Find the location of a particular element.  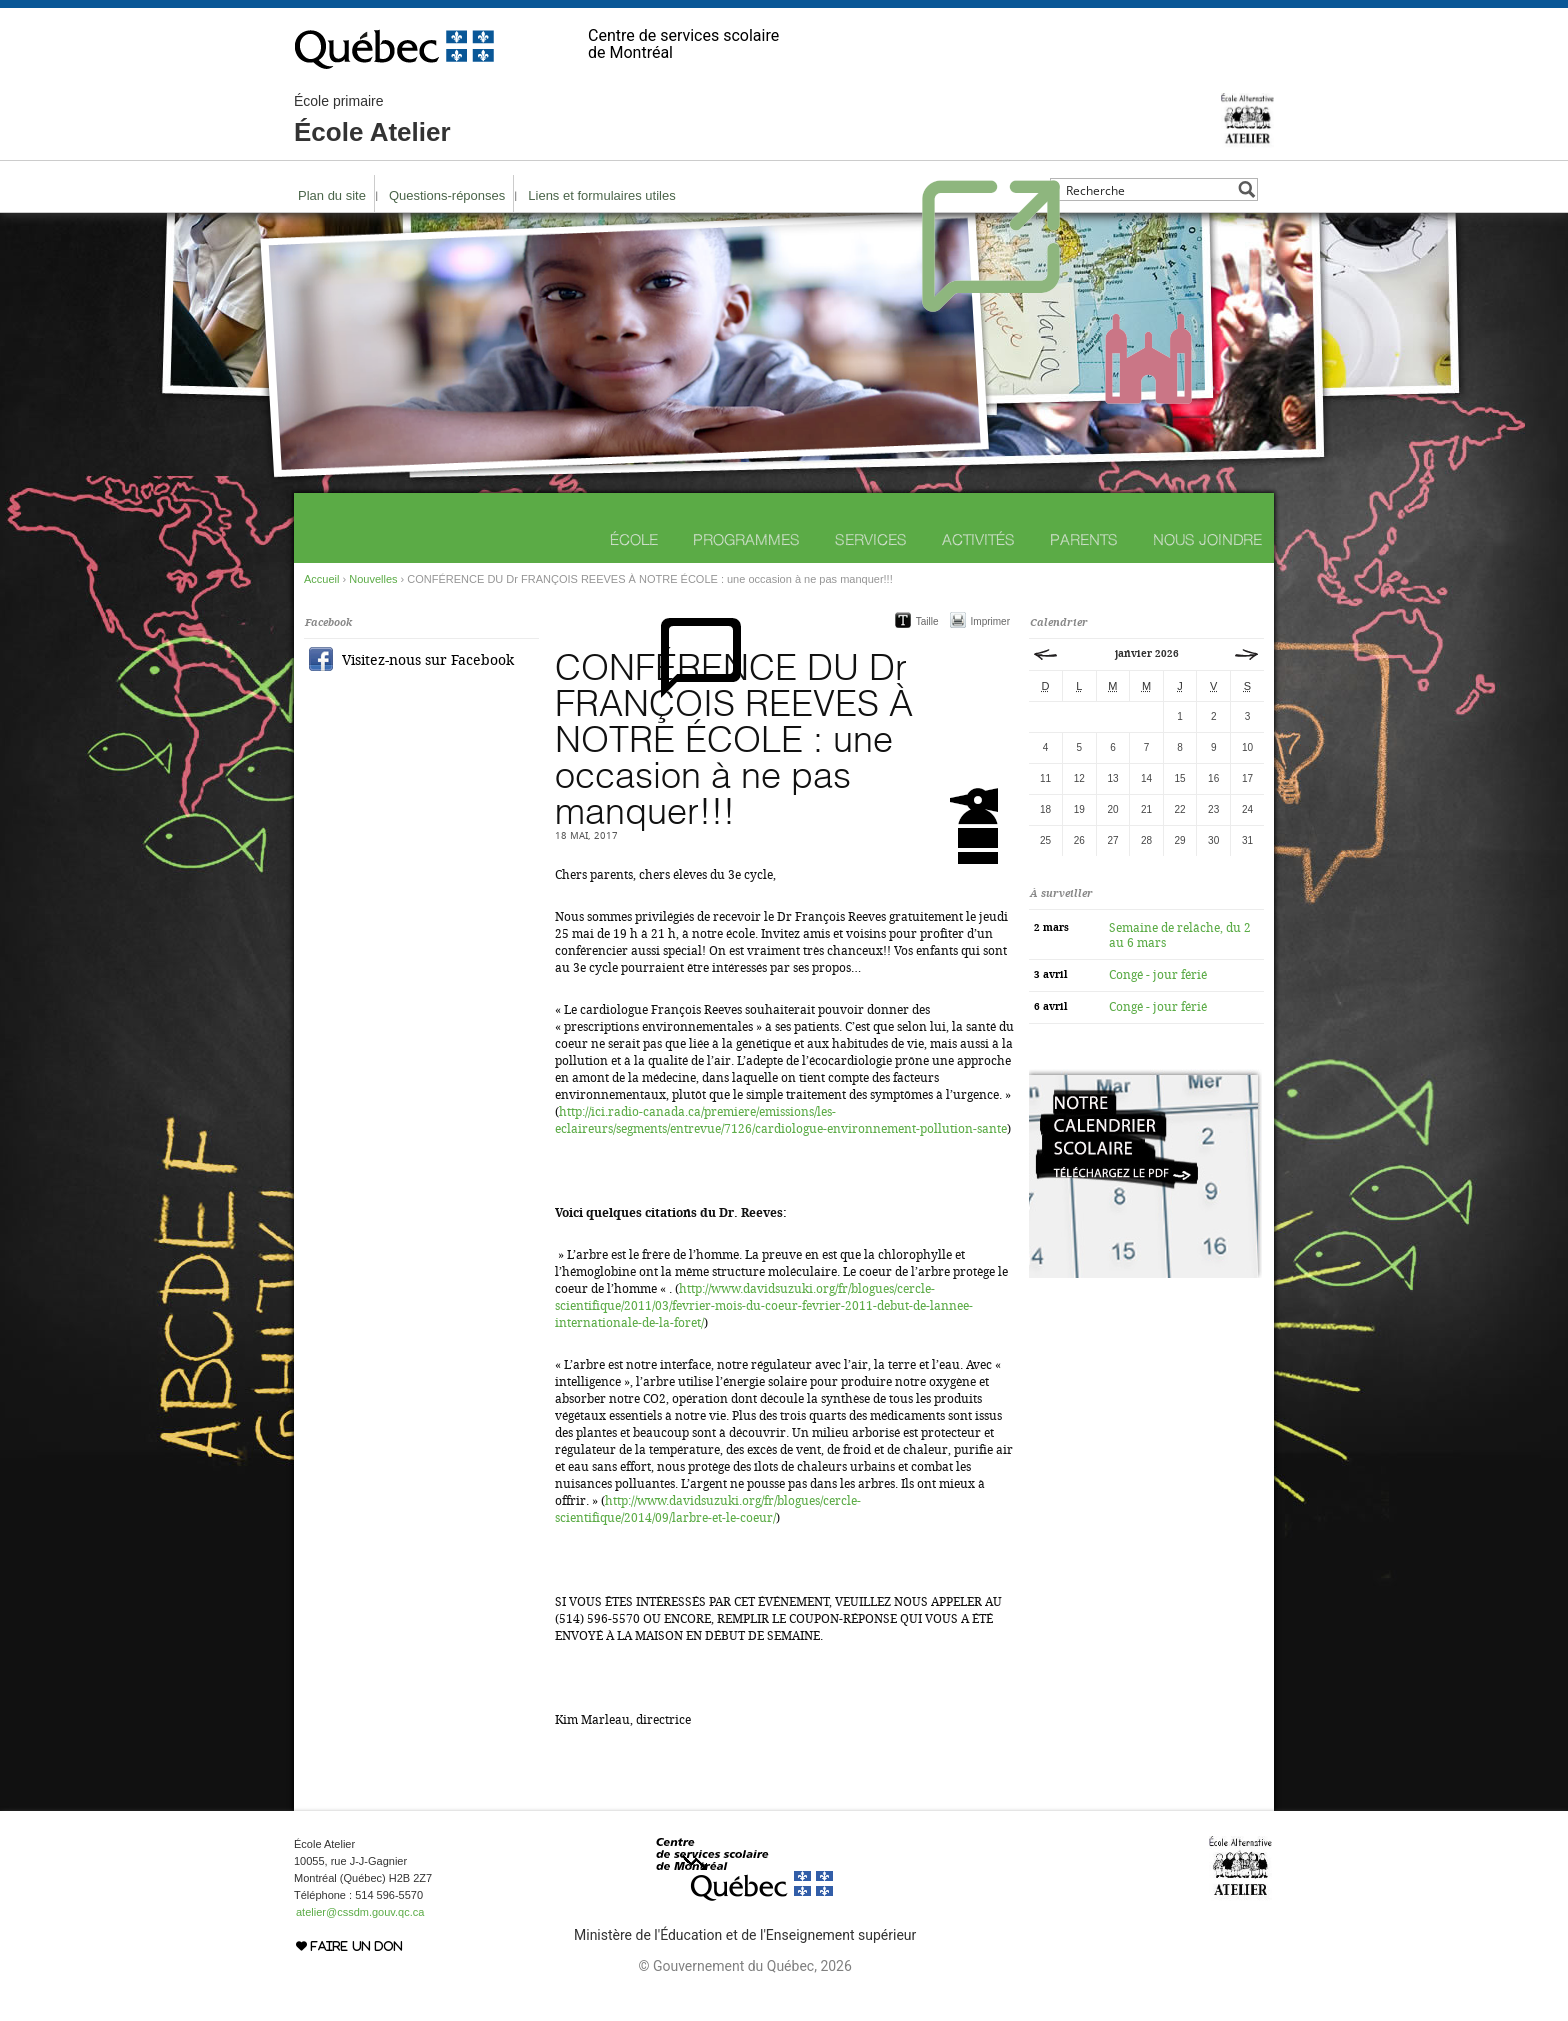

indicates fire safety equipment location is located at coordinates (978, 824).